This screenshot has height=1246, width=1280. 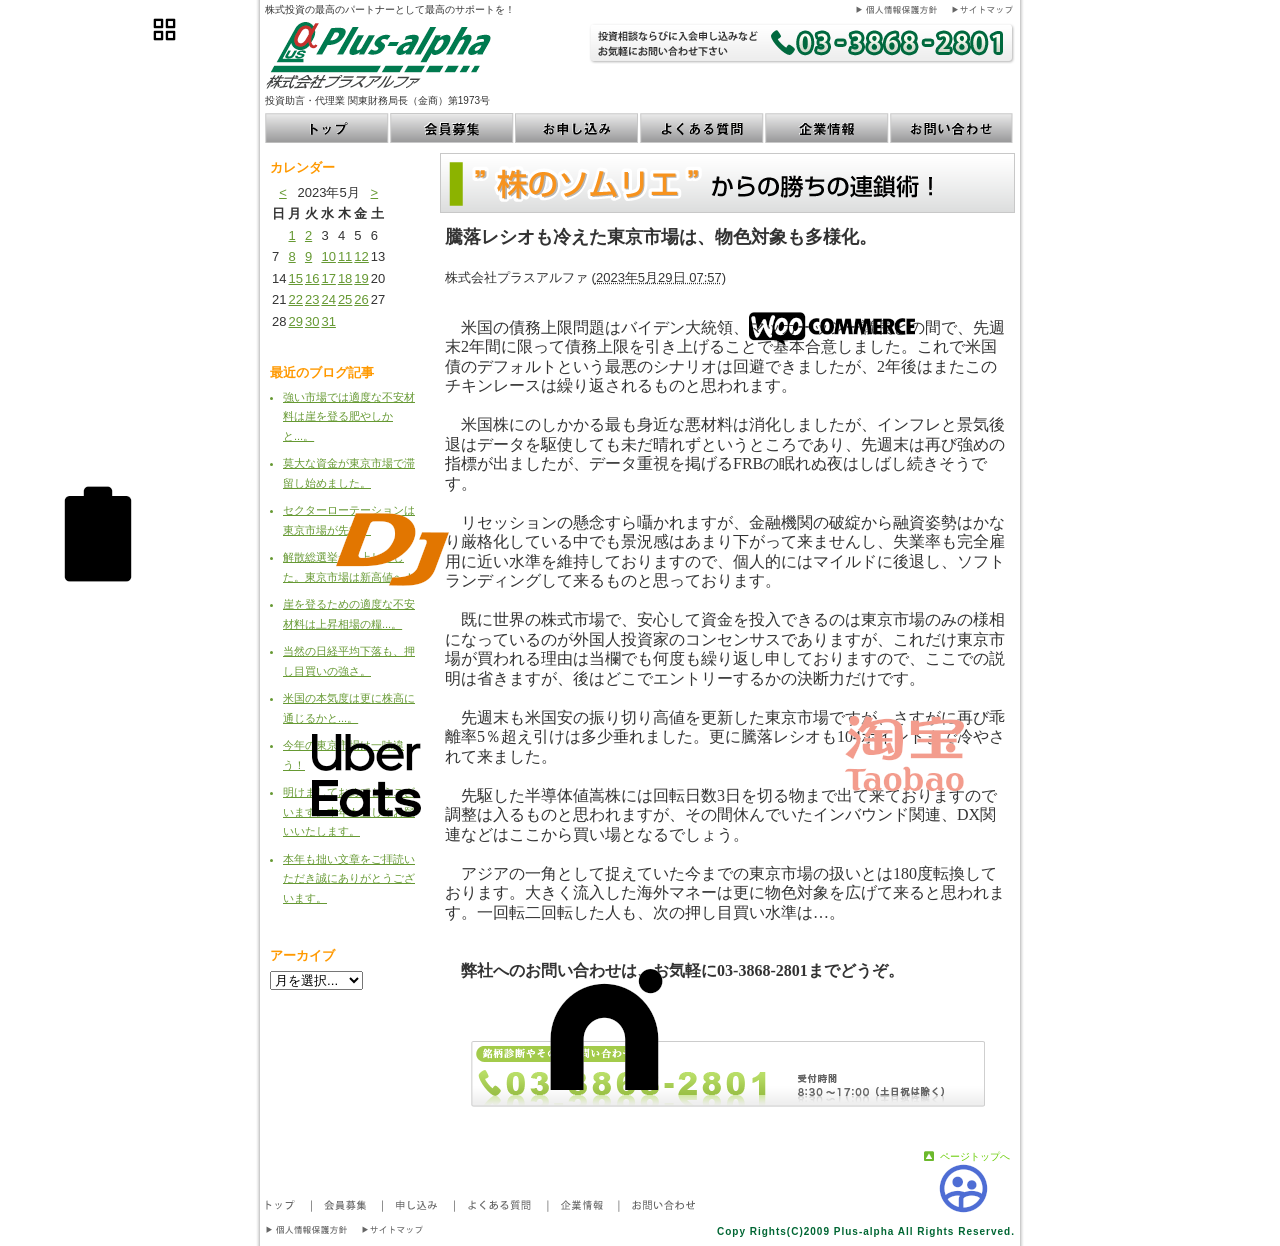 What do you see at coordinates (904, 753) in the screenshot?
I see `open the Taobao shopping app` at bounding box center [904, 753].